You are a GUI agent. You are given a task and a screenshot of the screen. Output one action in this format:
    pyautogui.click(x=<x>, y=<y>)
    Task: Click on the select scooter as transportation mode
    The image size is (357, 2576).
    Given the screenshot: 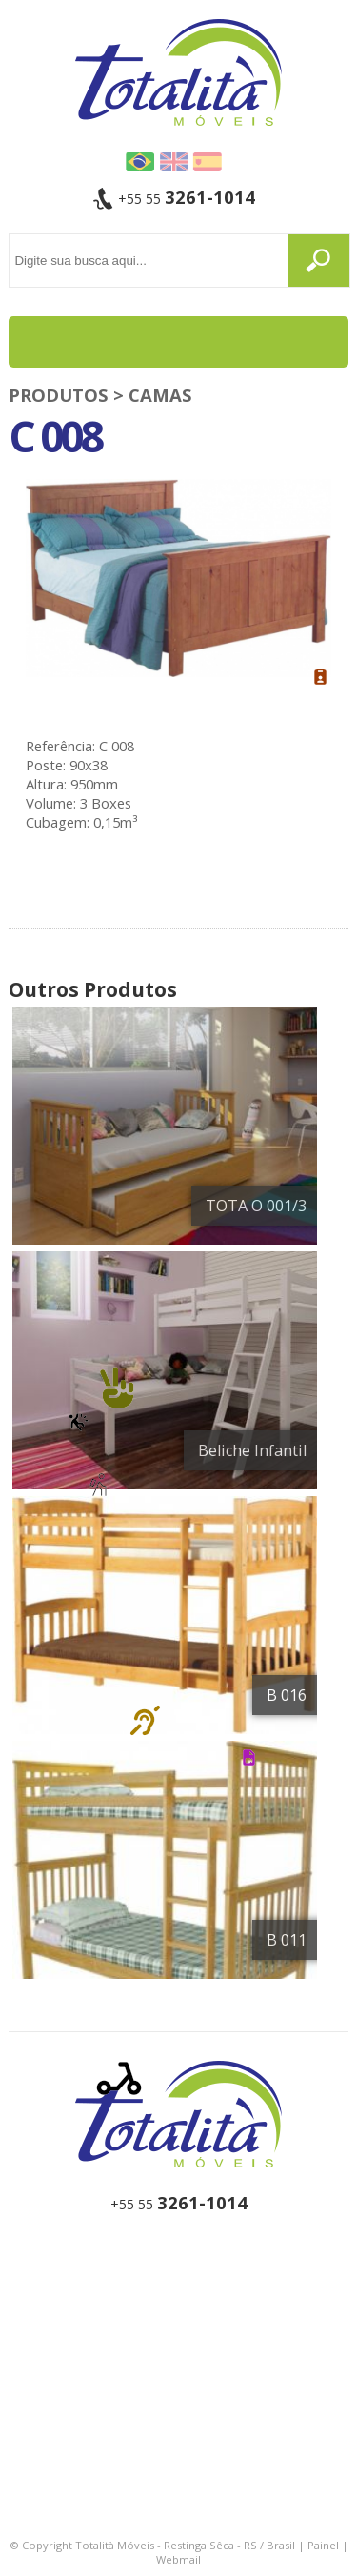 What is the action you would take?
    pyautogui.click(x=119, y=2080)
    